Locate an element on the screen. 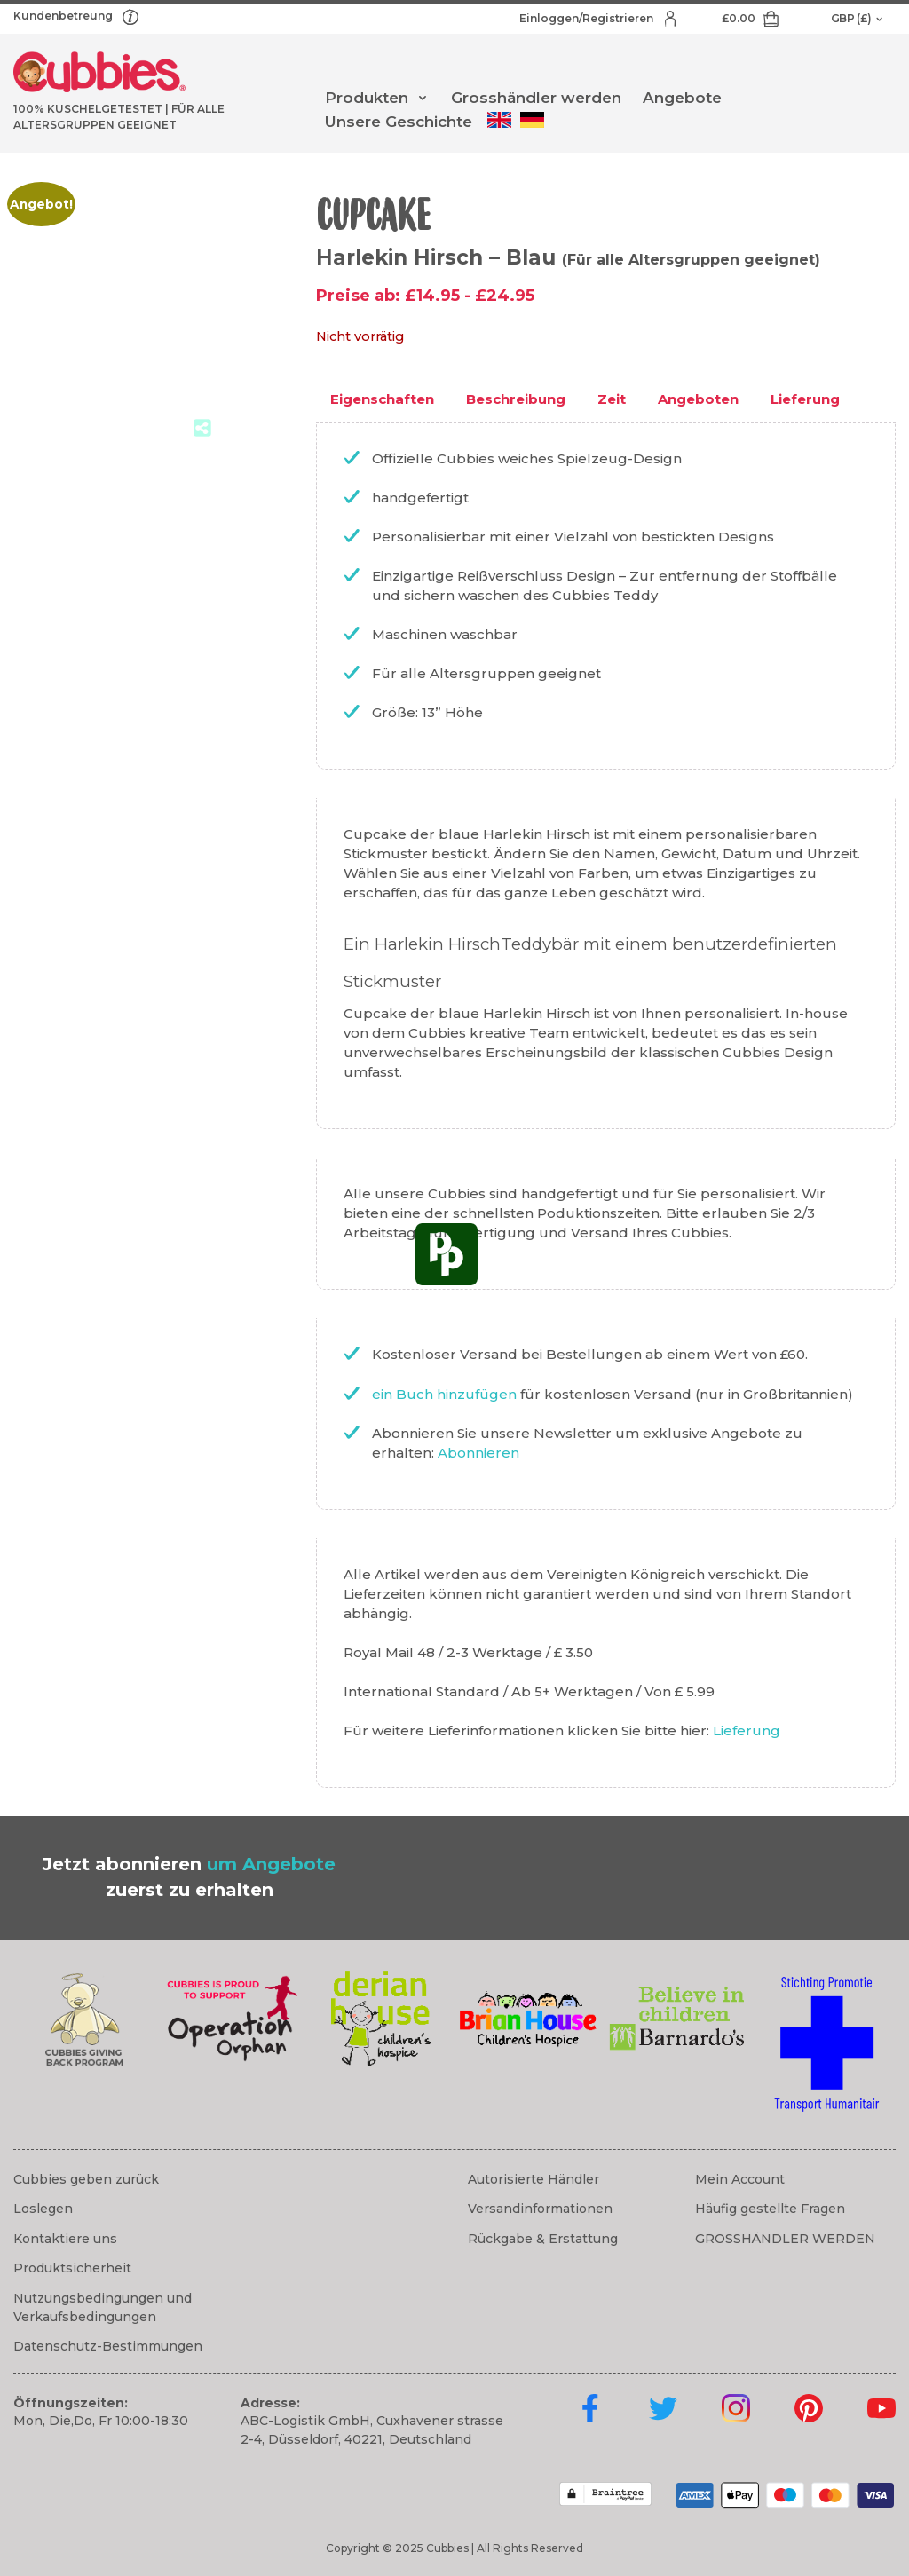  share content to social media or other apps is located at coordinates (202, 428).